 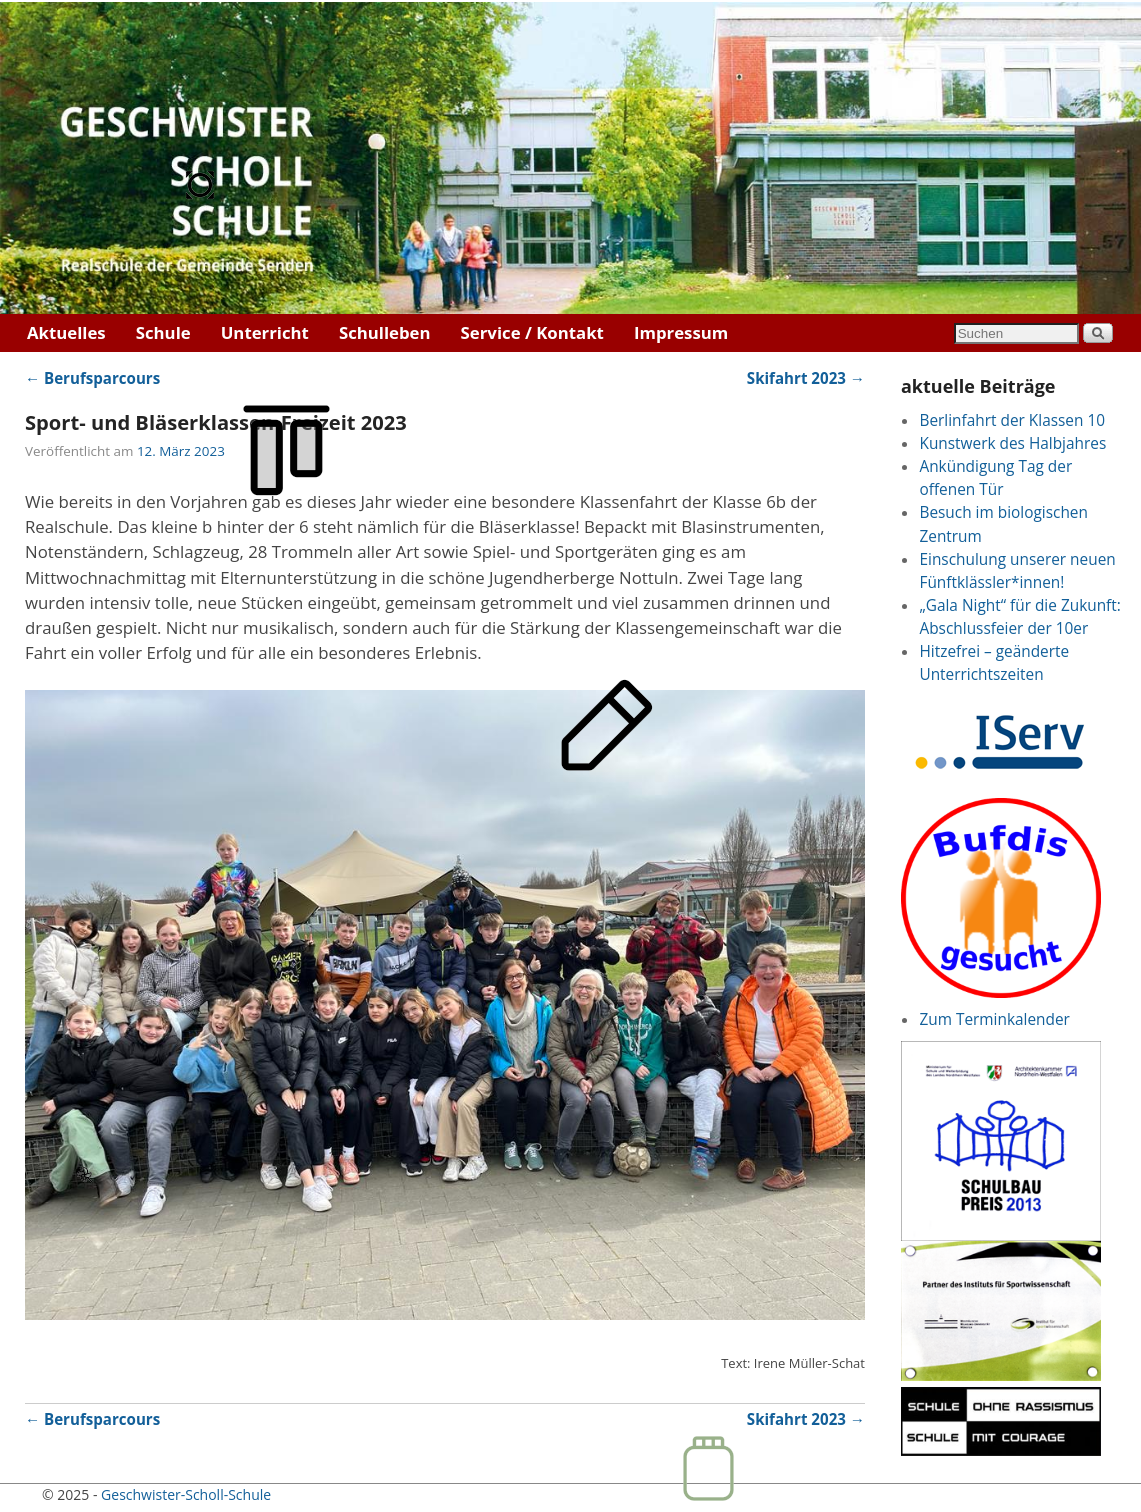 I want to click on align selected objects to the top edge, so click(x=286, y=448).